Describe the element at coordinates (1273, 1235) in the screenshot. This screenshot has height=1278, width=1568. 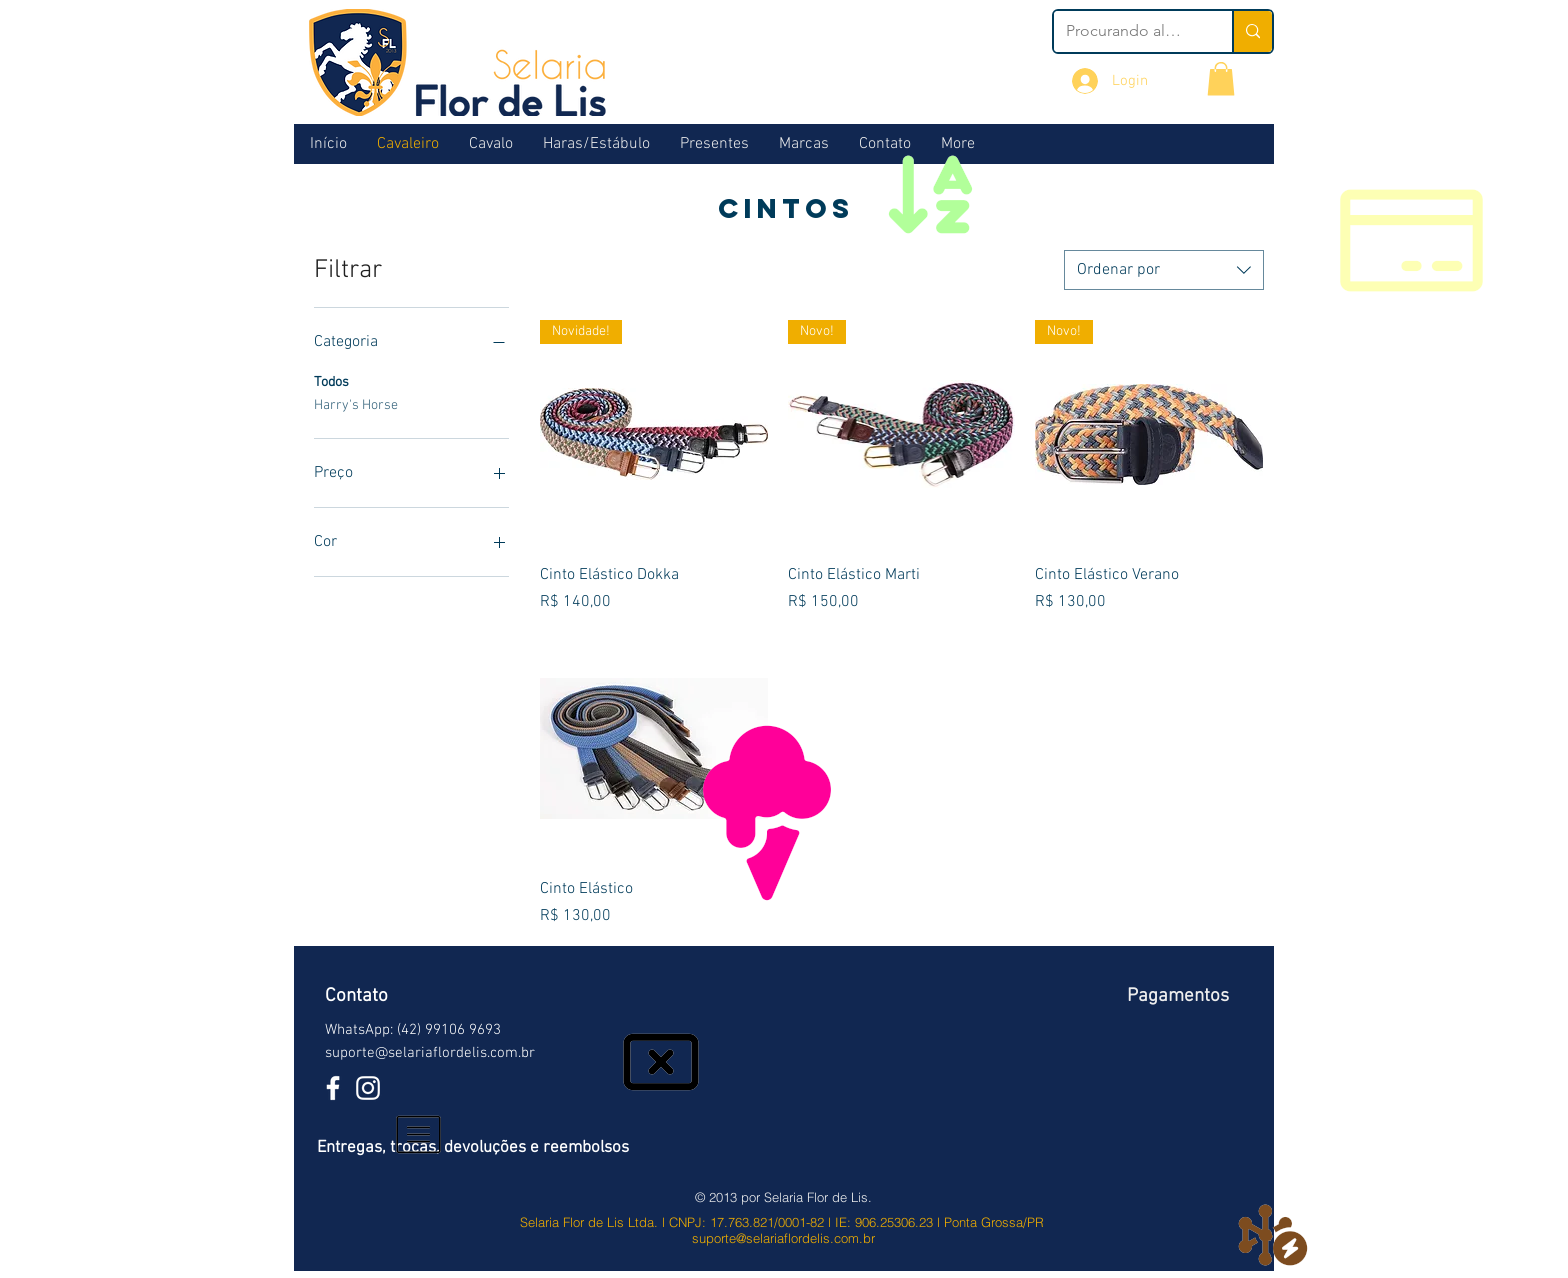
I see `access AI-powered network automation` at that location.